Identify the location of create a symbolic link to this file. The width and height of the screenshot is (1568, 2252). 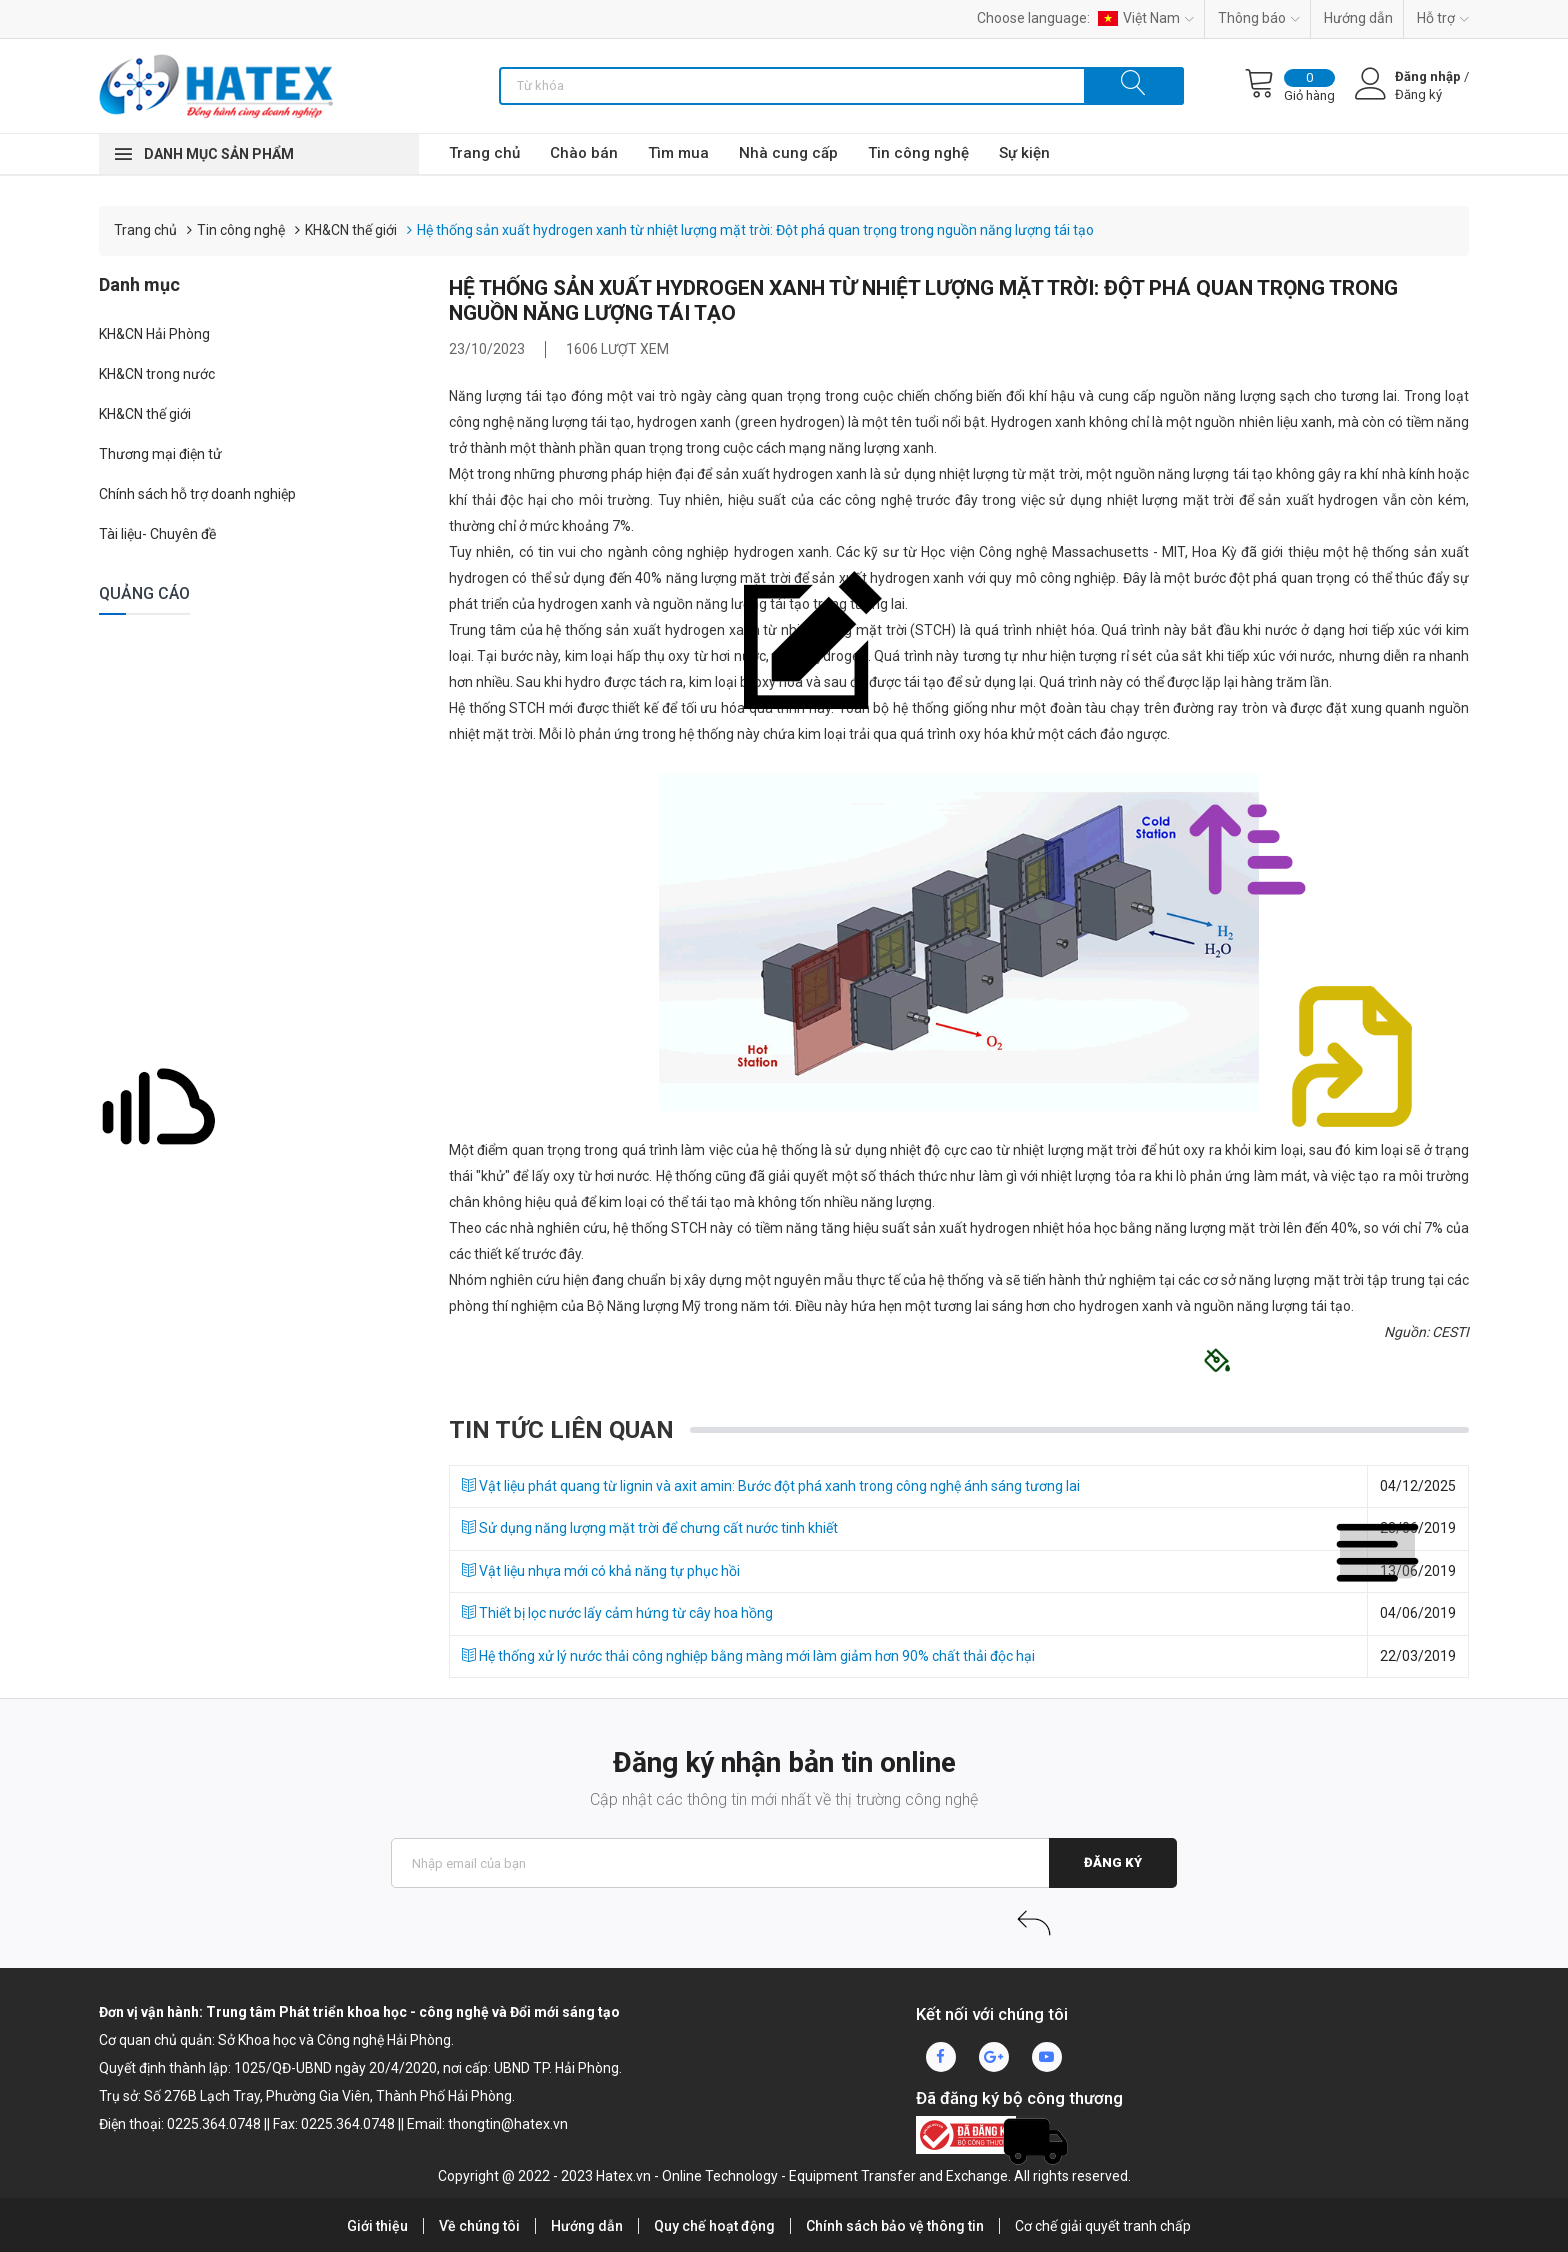
(1355, 1056).